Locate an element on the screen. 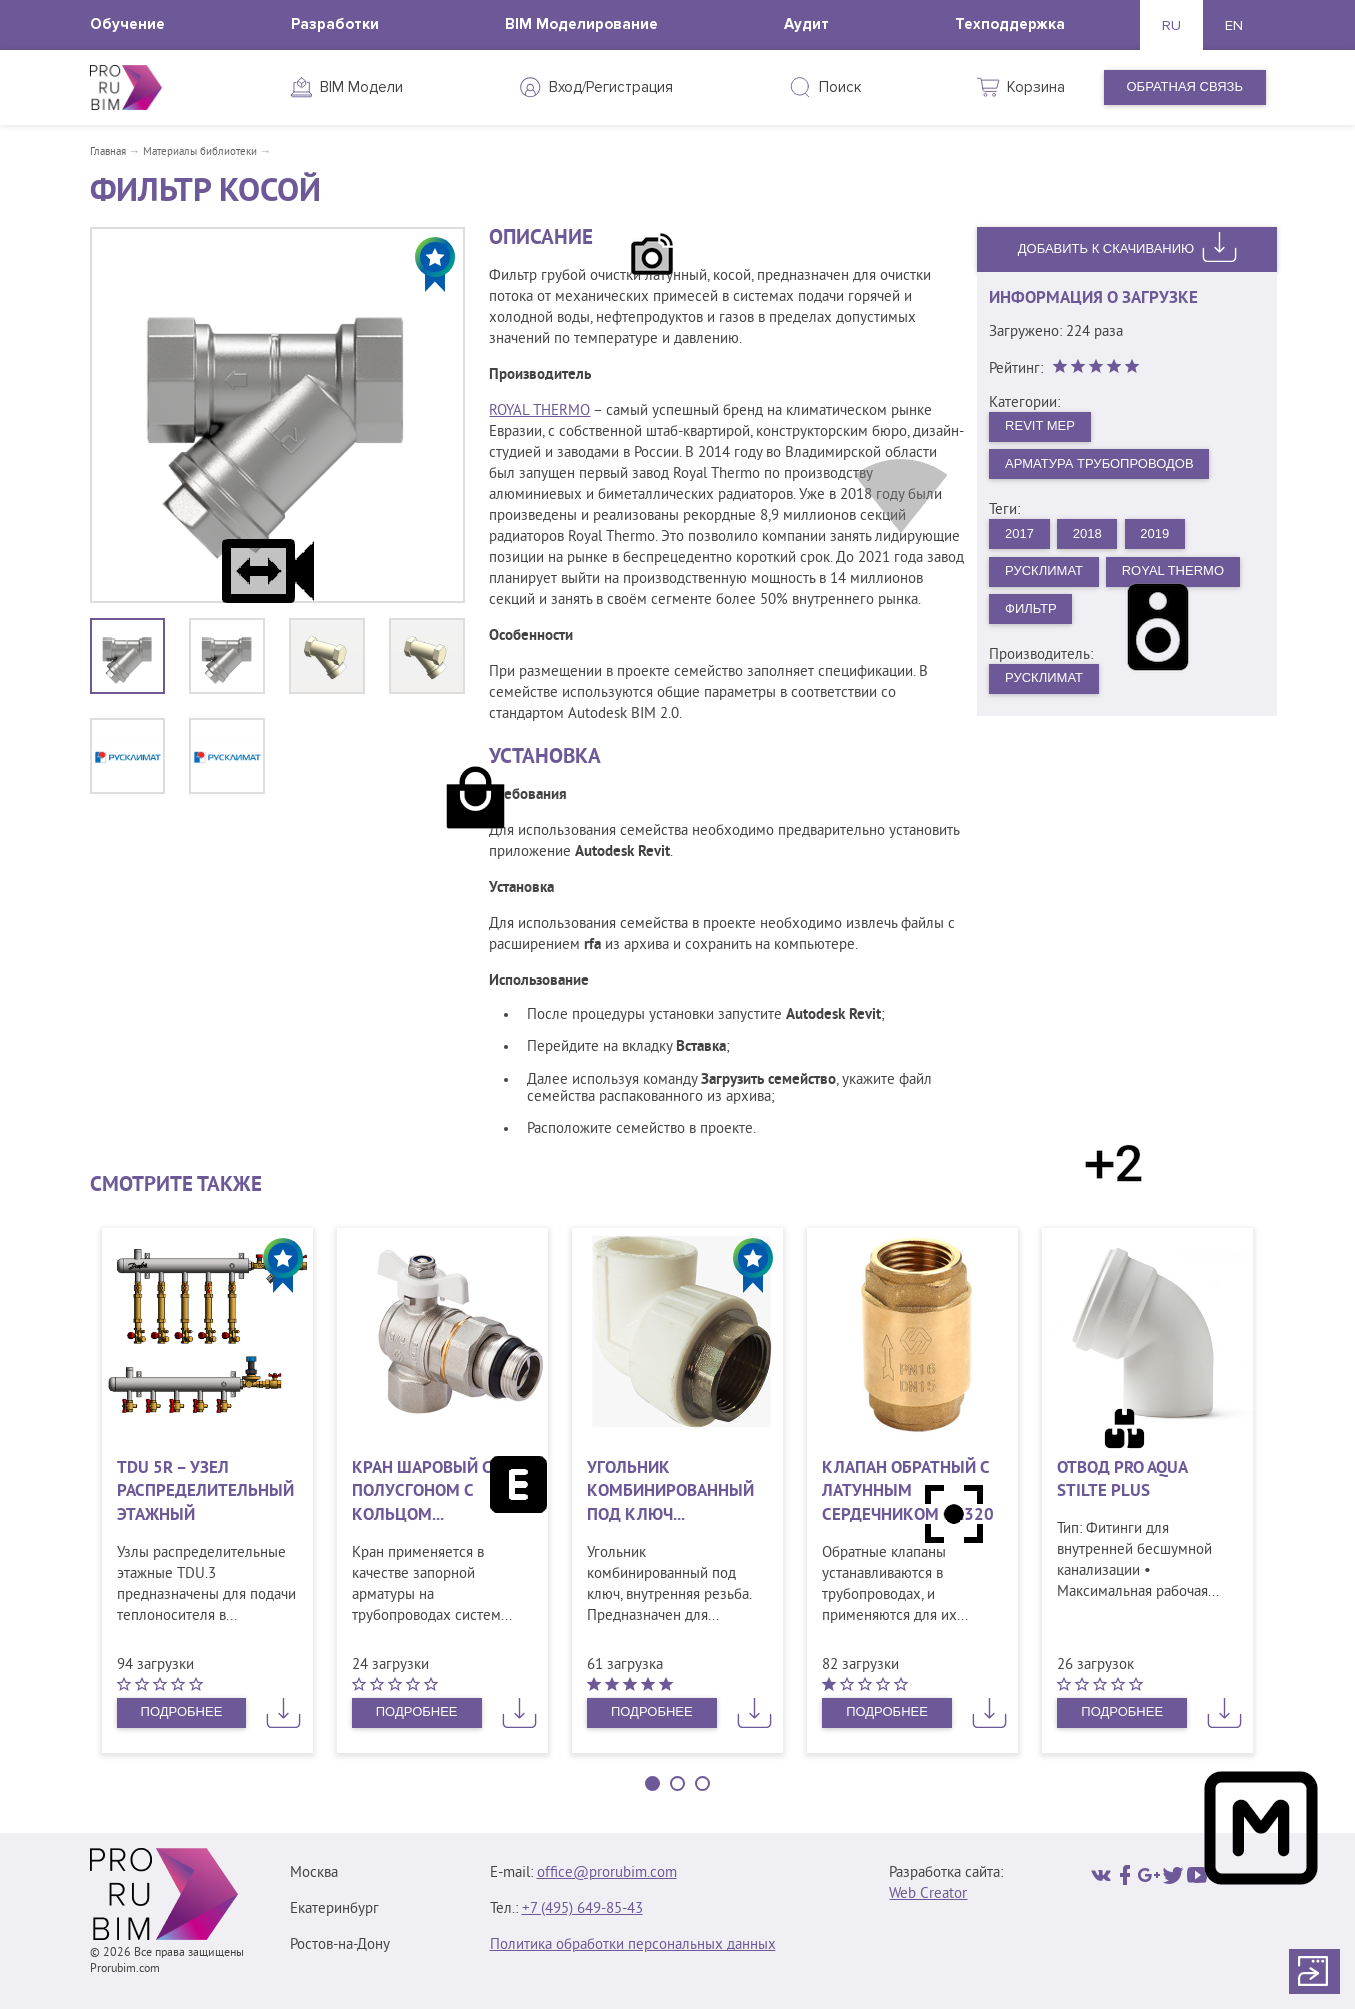 This screenshot has height=2009, width=1355. connect to a wireless or linked camera device is located at coordinates (652, 254).